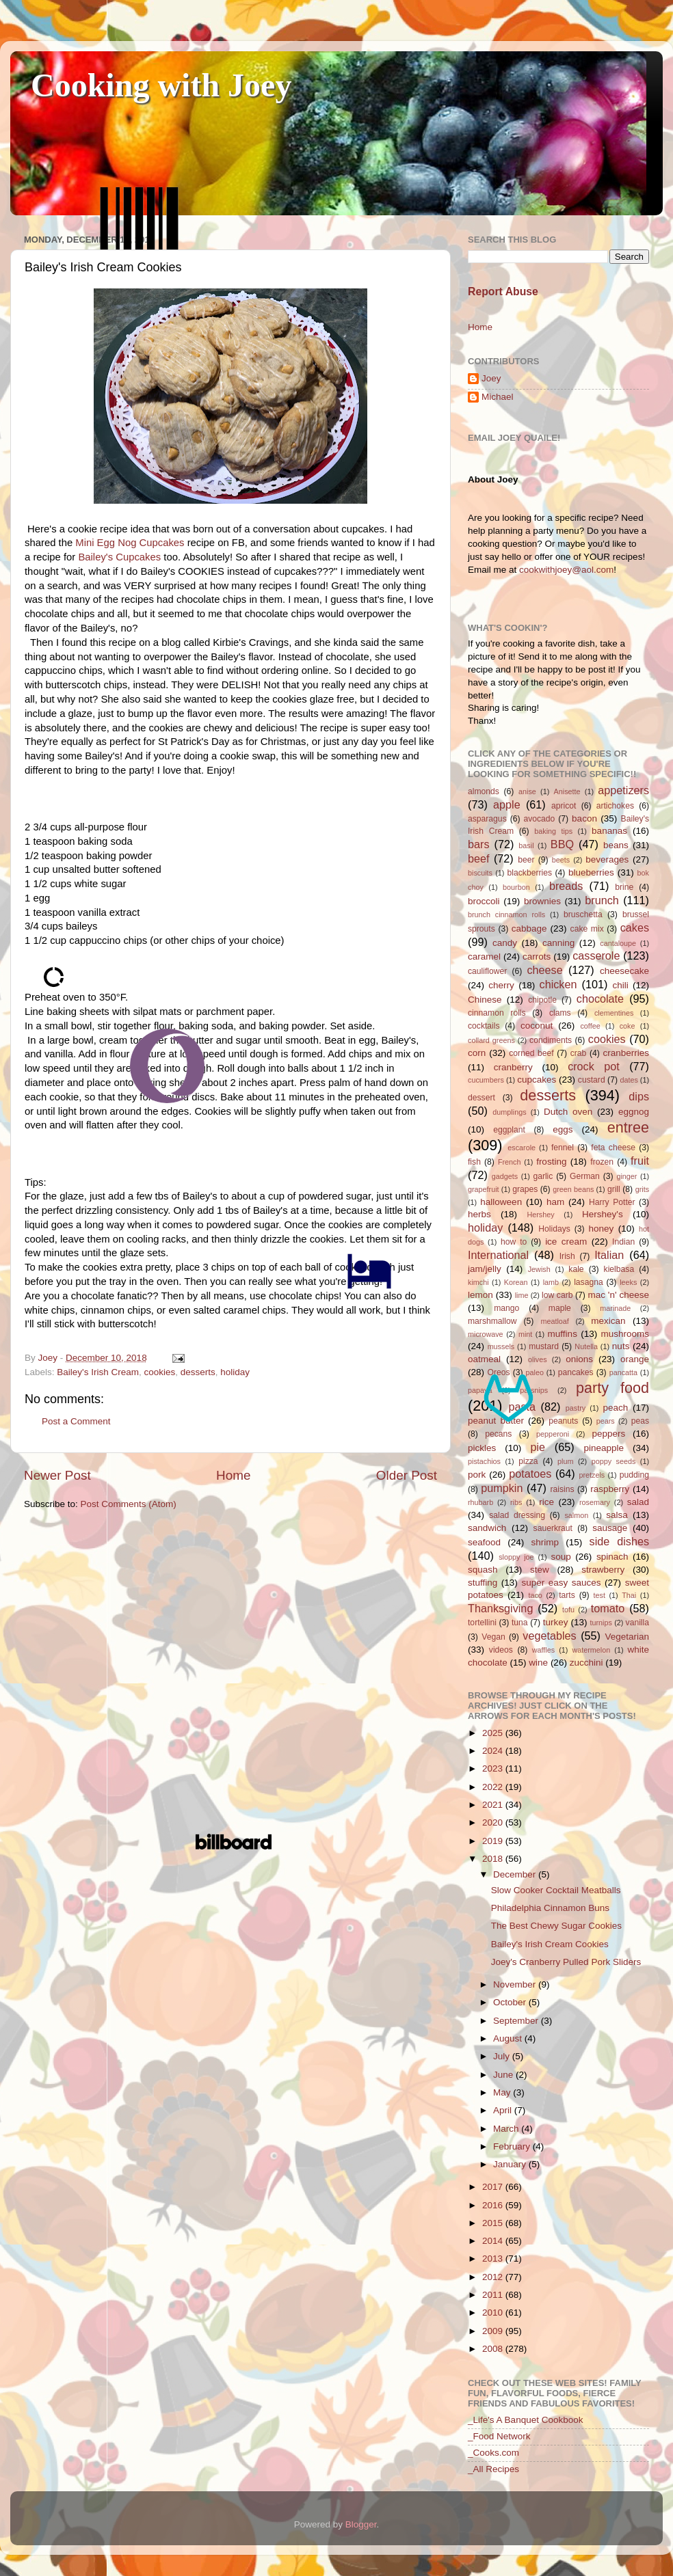 This screenshot has width=673, height=2576. I want to click on Billboard music charts and news, so click(233, 1841).